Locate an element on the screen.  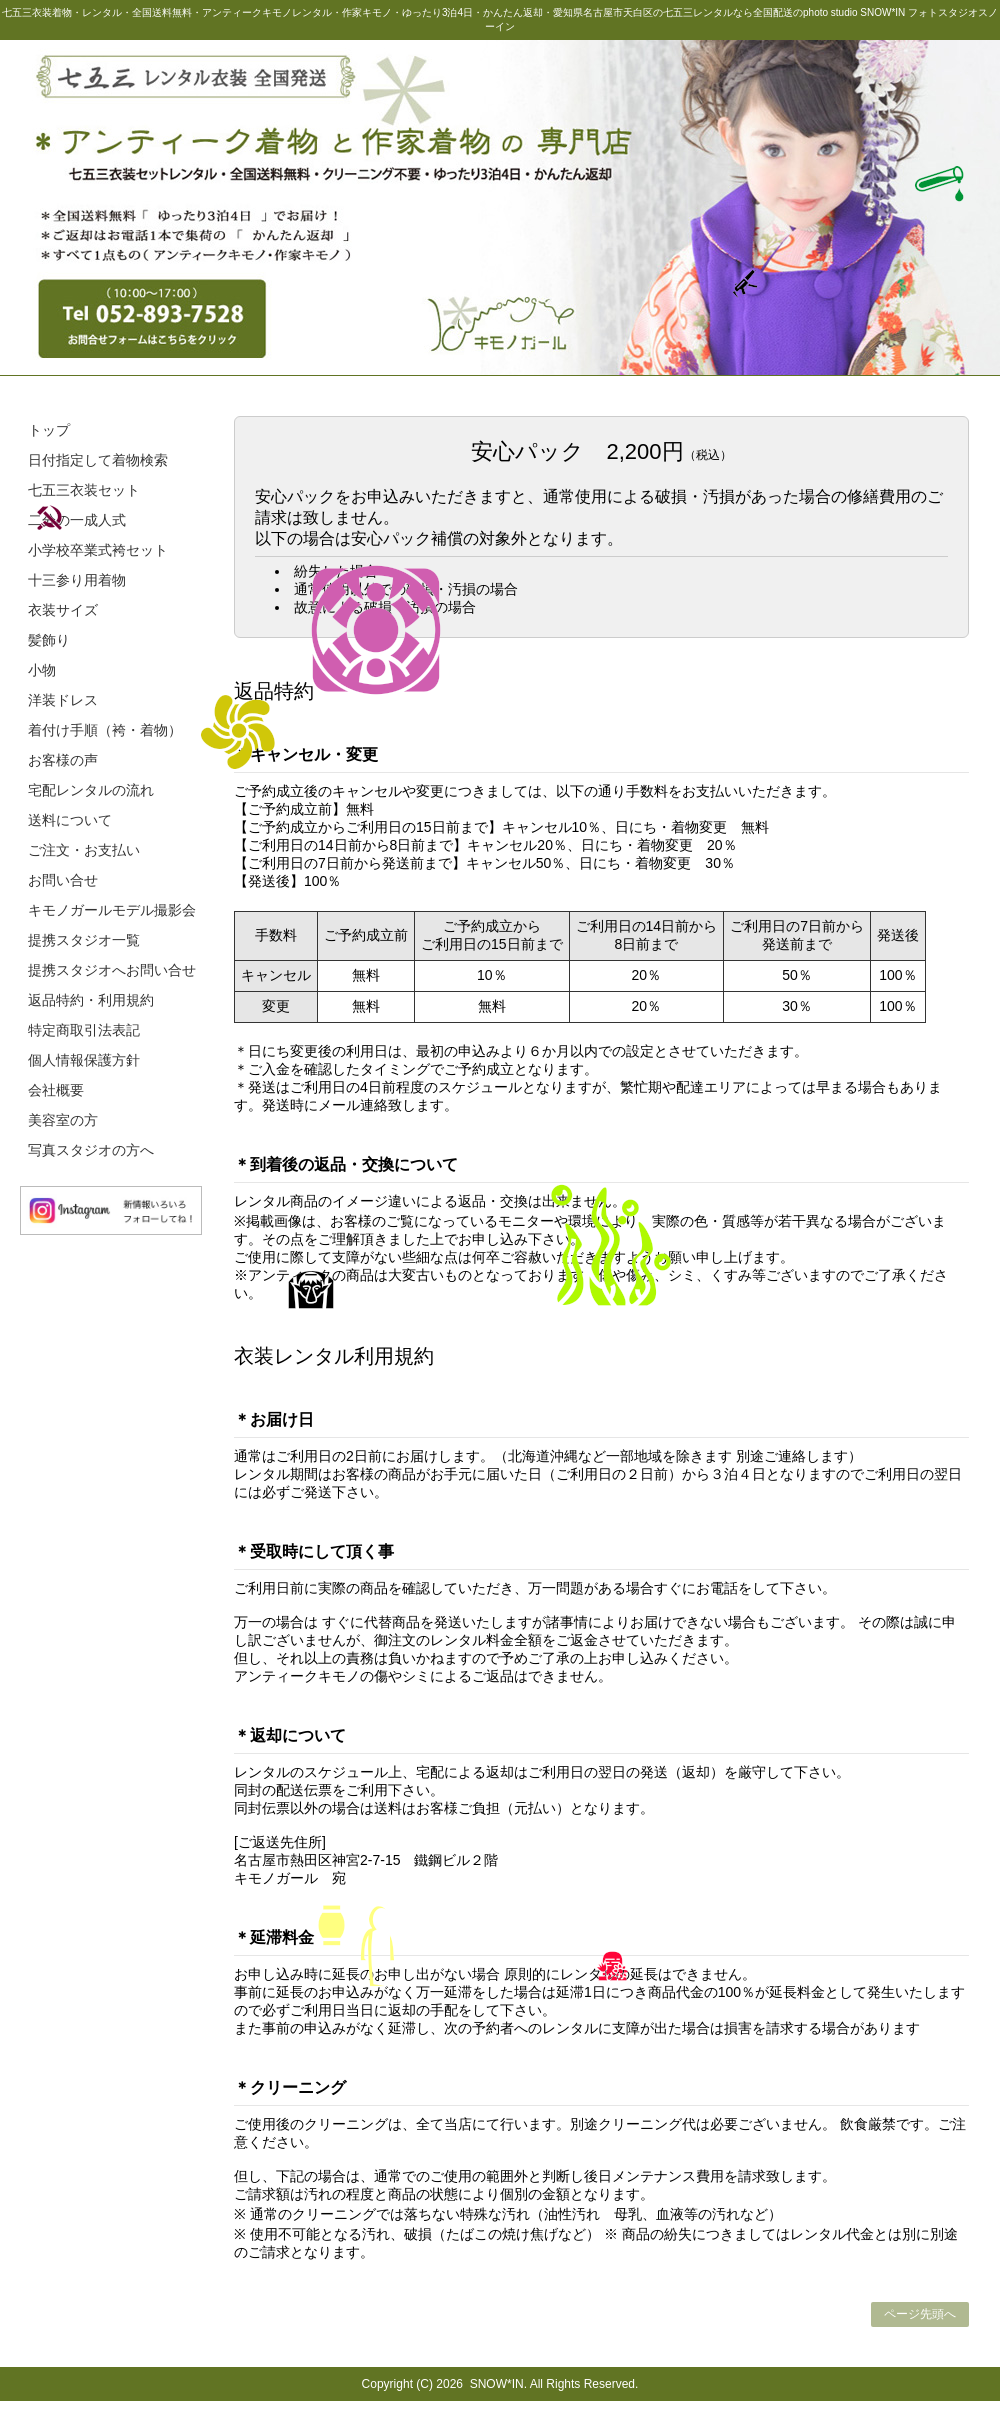
abstract game achievement or badge icon is located at coordinates (376, 630).